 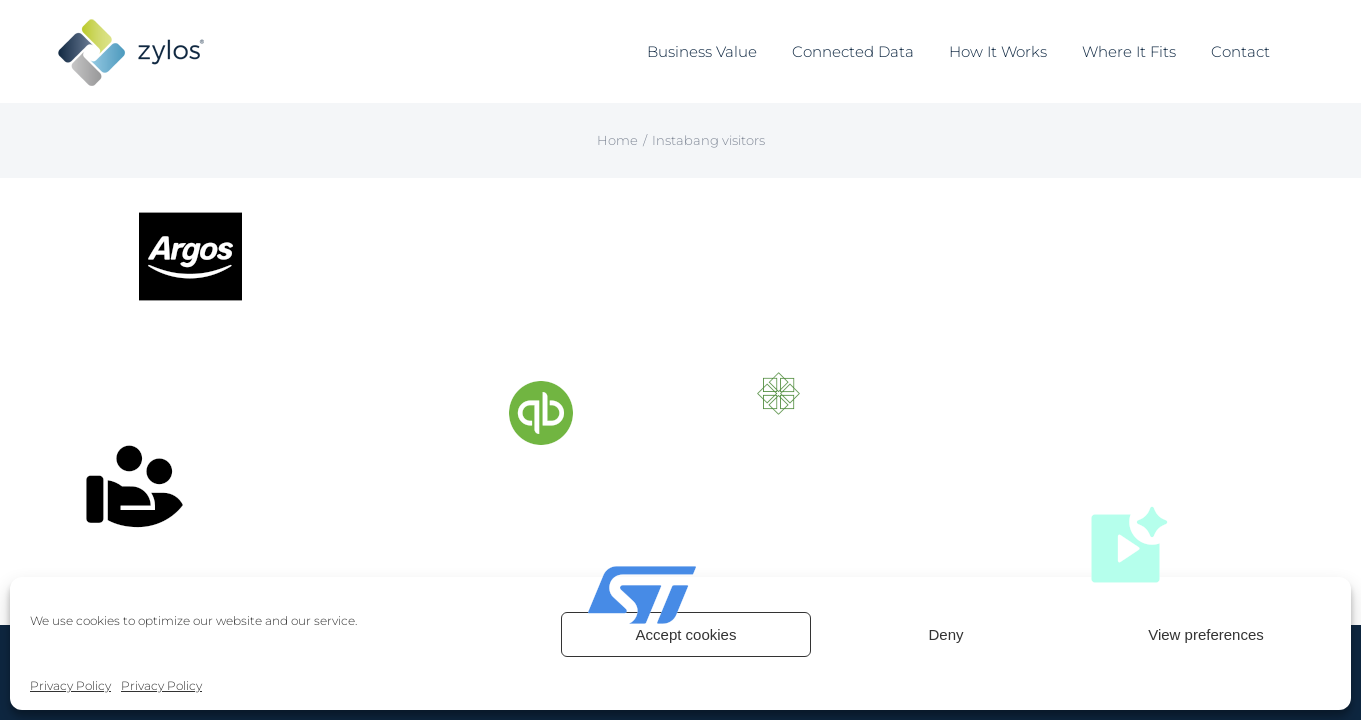 What do you see at coordinates (642, 595) in the screenshot?
I see `STMicroelectronics company logo` at bounding box center [642, 595].